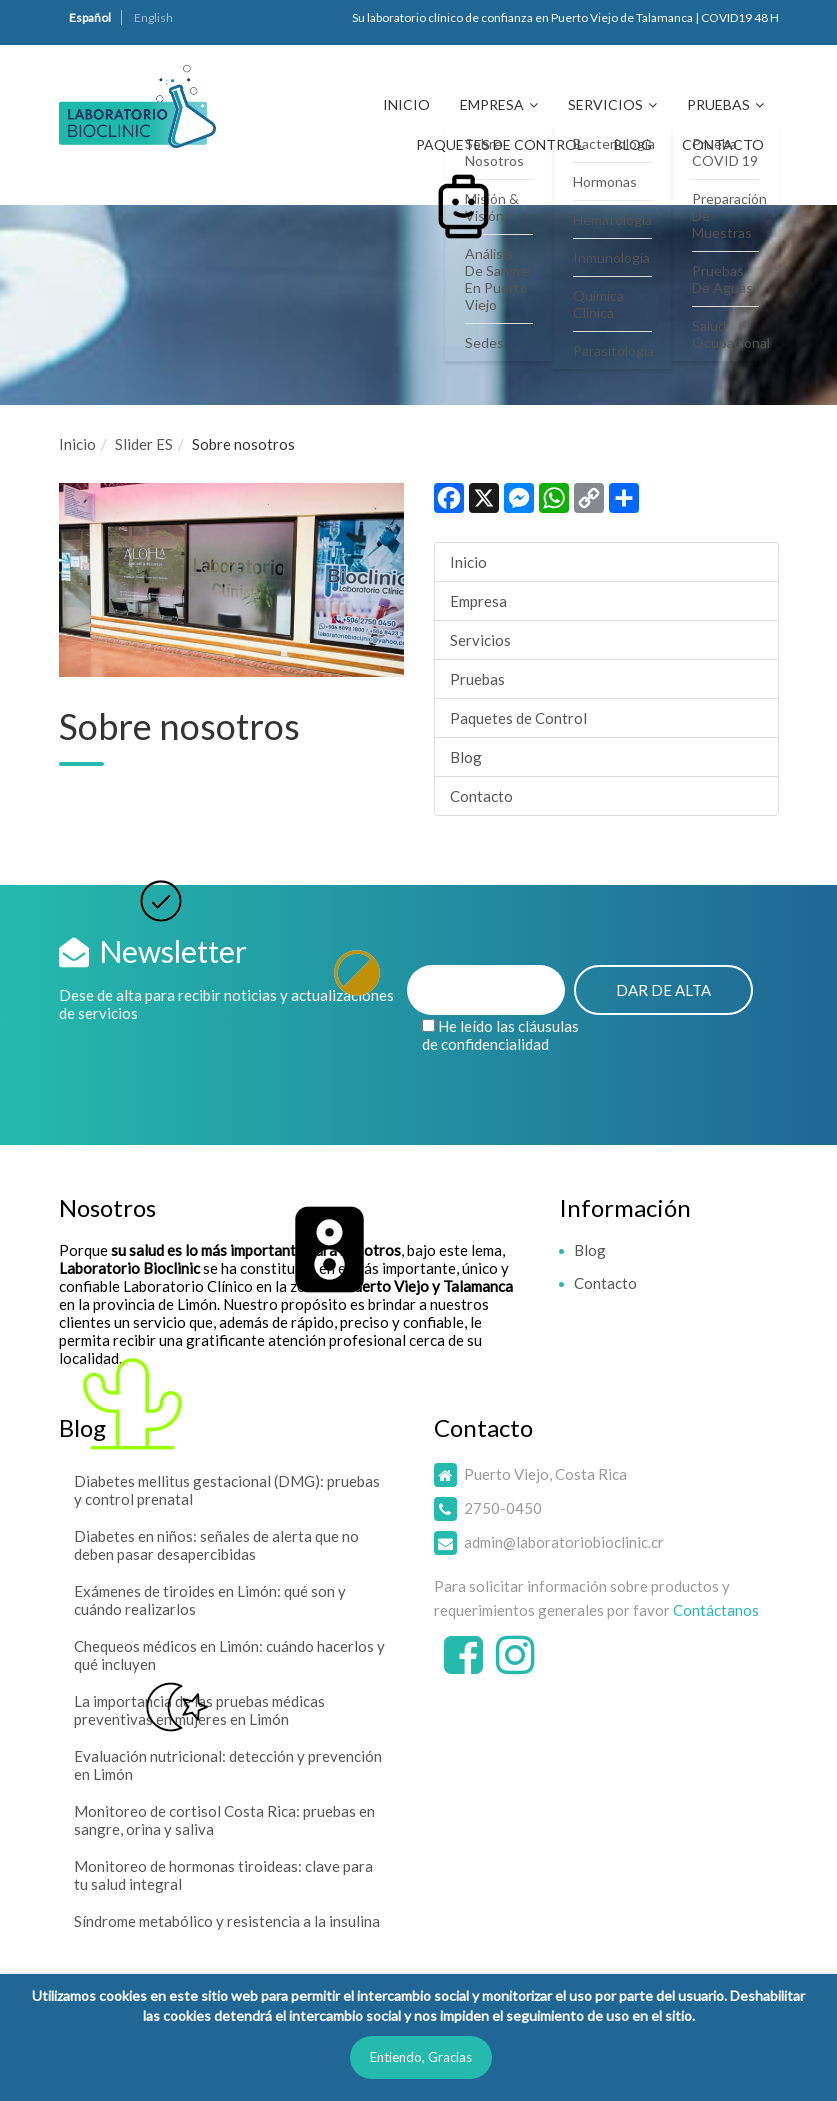 Image resolution: width=837 pixels, height=2101 pixels. I want to click on indicates desert or arid climate theme, so click(132, 1407).